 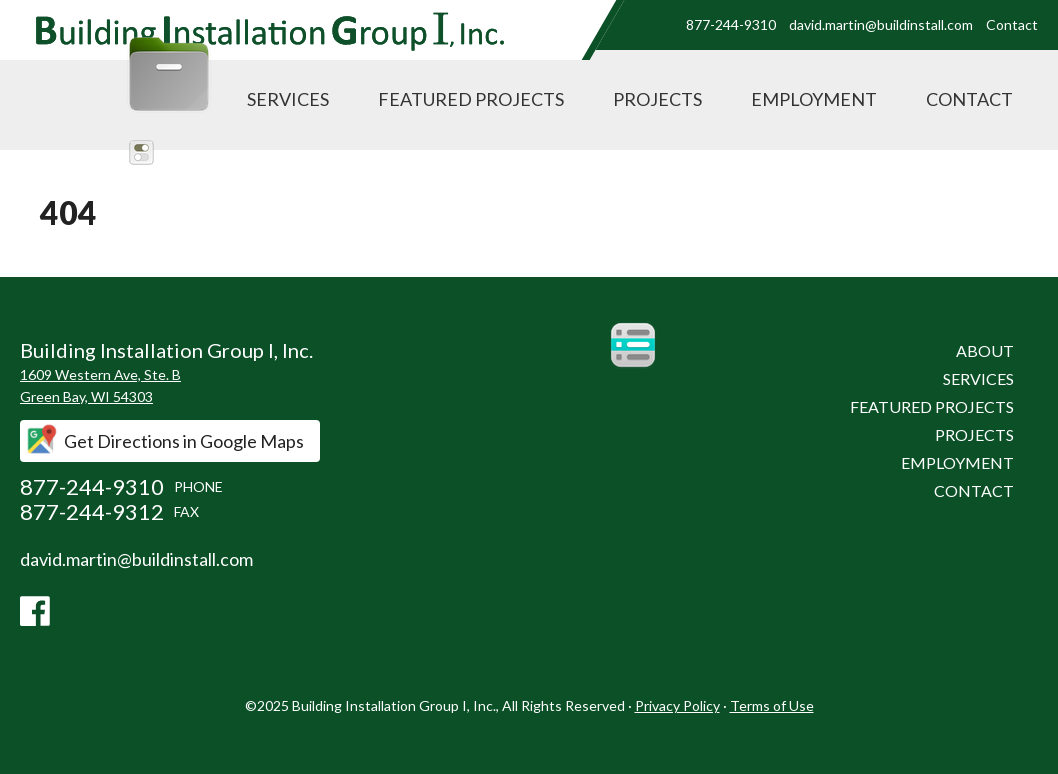 What do you see at coordinates (633, 345) in the screenshot?
I see `open libre menu editor app` at bounding box center [633, 345].